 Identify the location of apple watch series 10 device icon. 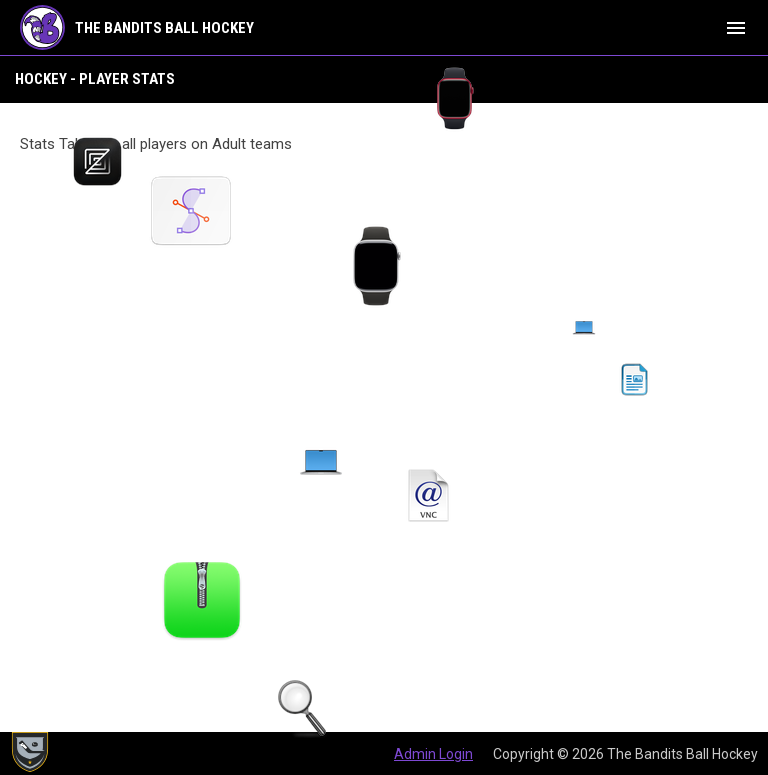
(376, 266).